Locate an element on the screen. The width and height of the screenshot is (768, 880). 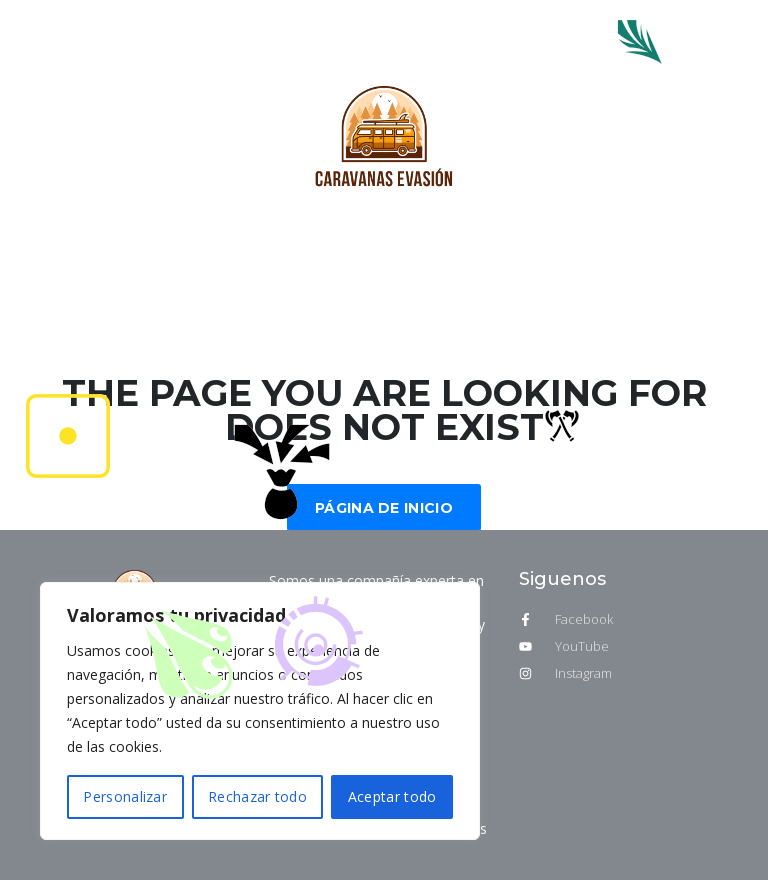
roll the dice or trigger random selection is located at coordinates (68, 436).